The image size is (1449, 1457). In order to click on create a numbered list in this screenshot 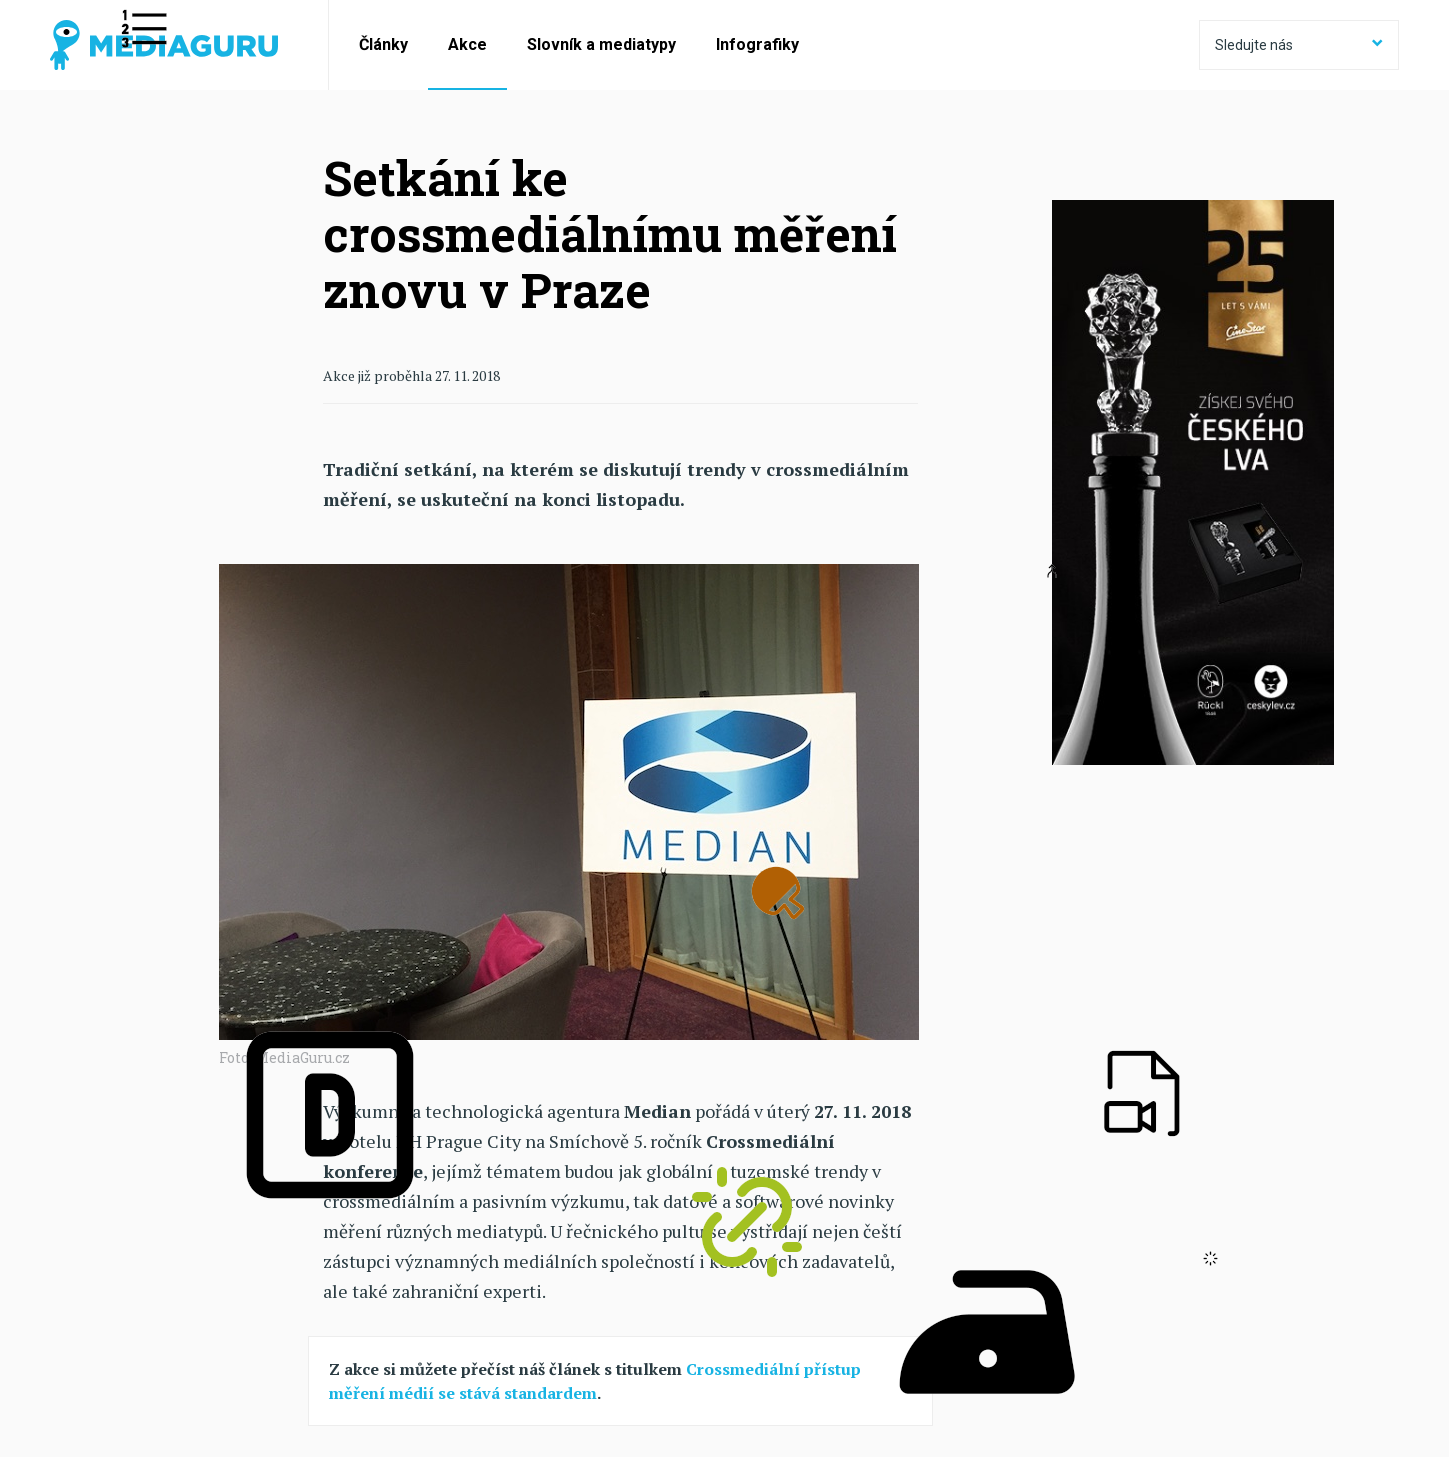, I will do `click(142, 30)`.